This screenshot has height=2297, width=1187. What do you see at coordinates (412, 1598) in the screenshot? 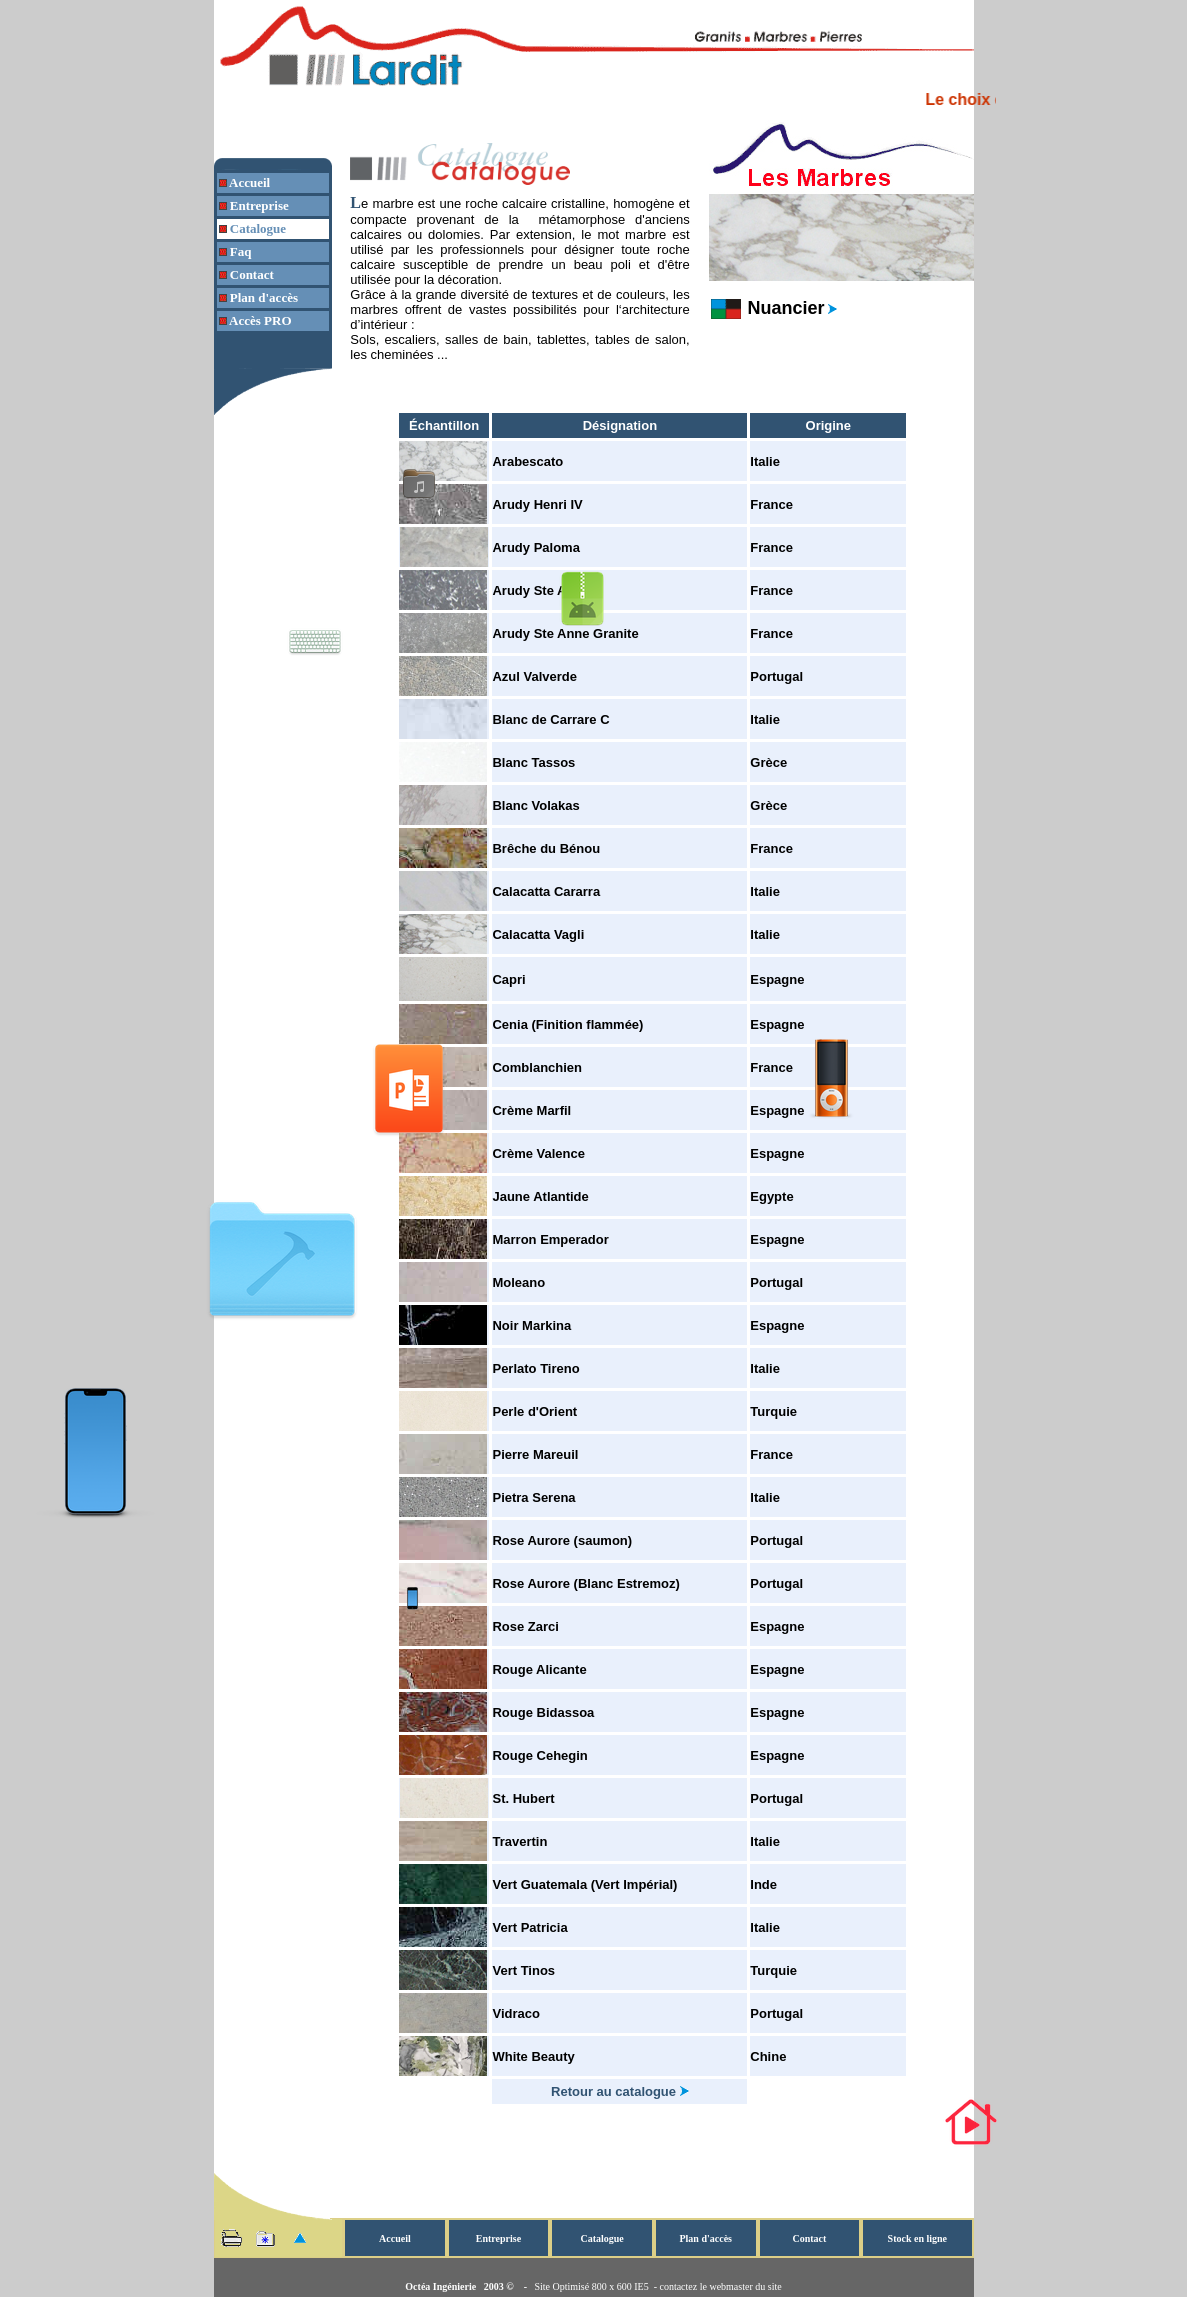
I see `iPod Touch device connected to your computer` at bounding box center [412, 1598].